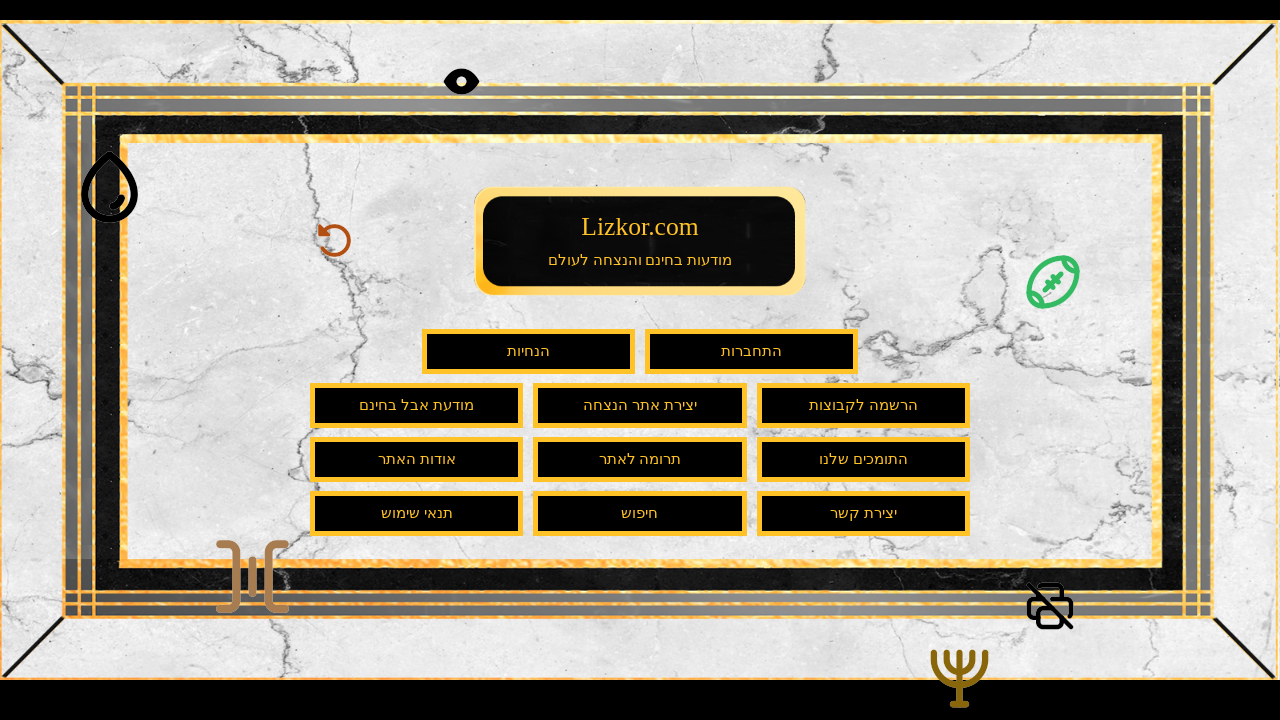 This screenshot has height=720, width=1280. I want to click on printer unavailable or offline, so click(1050, 606).